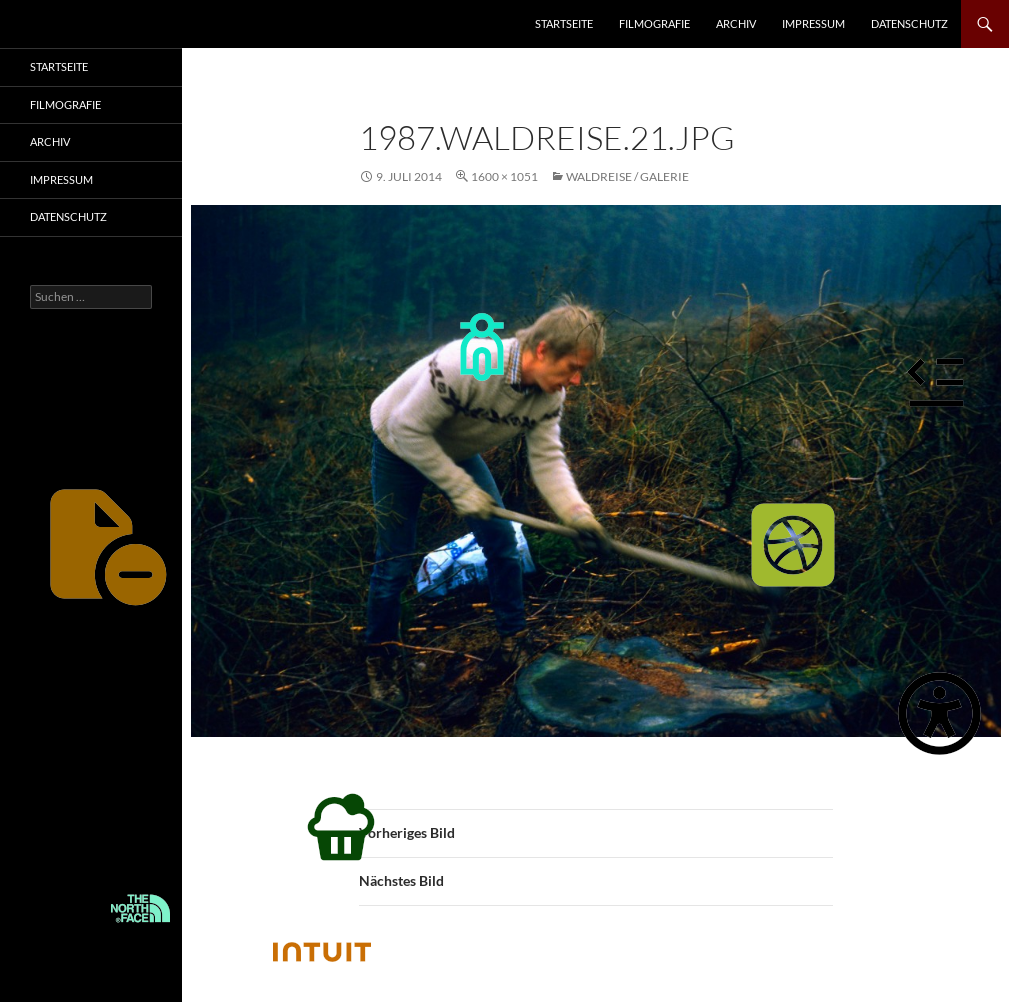 This screenshot has width=1009, height=1002. I want to click on select e-bike as transportation mode, so click(482, 347).